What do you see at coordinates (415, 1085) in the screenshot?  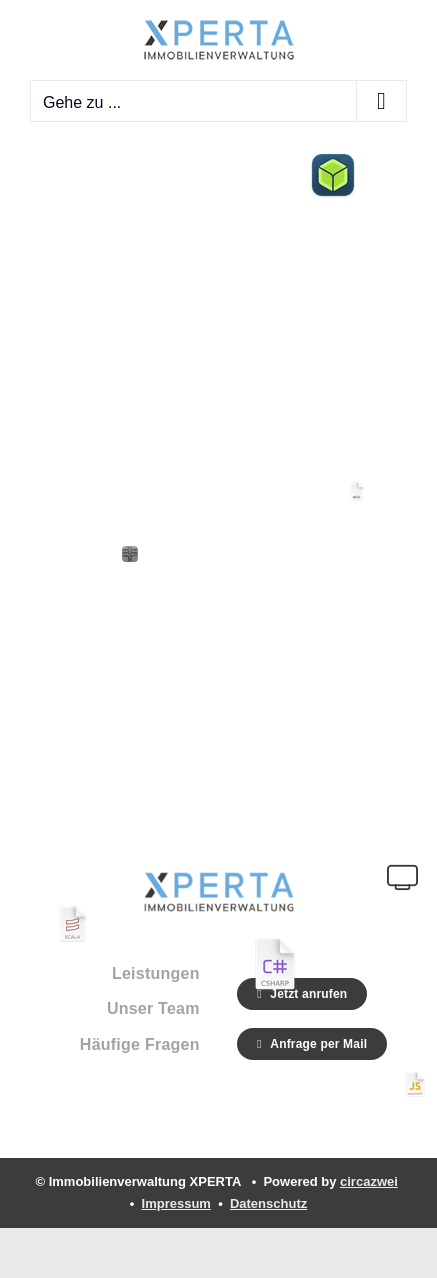 I see `a javascript source code file` at bounding box center [415, 1085].